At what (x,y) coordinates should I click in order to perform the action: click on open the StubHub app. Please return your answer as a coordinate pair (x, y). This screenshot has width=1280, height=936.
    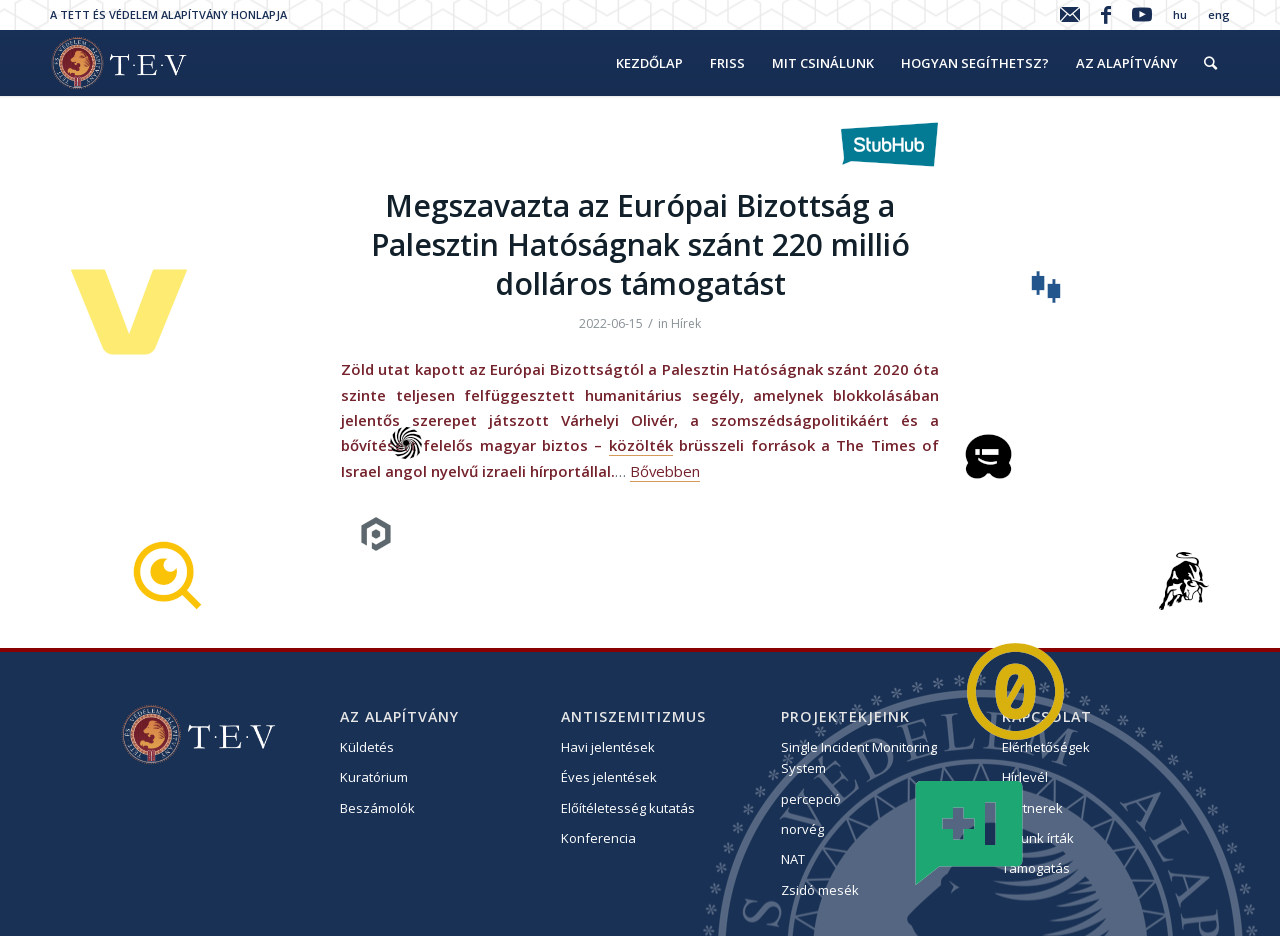
    Looking at the image, I should click on (889, 144).